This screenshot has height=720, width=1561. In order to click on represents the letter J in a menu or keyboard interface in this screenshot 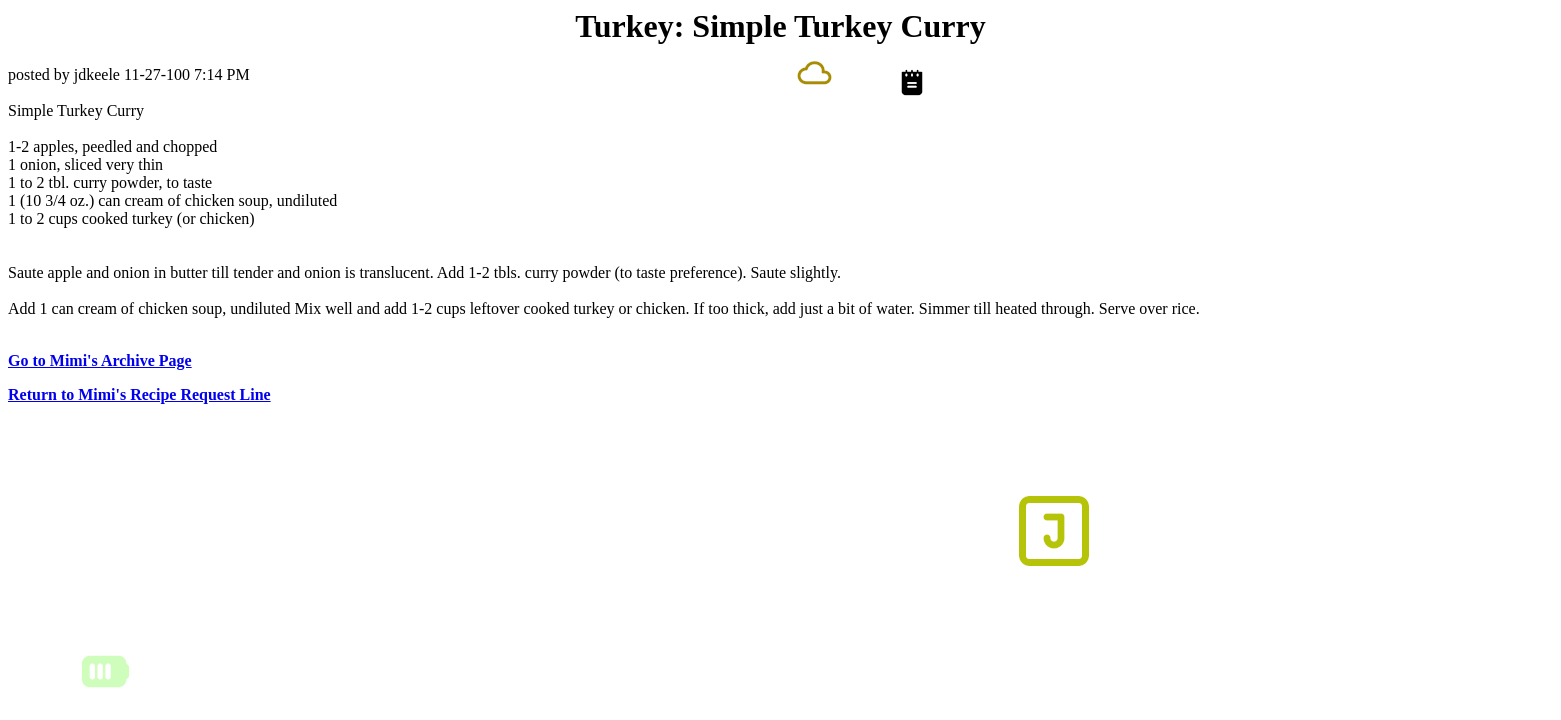, I will do `click(1054, 531)`.